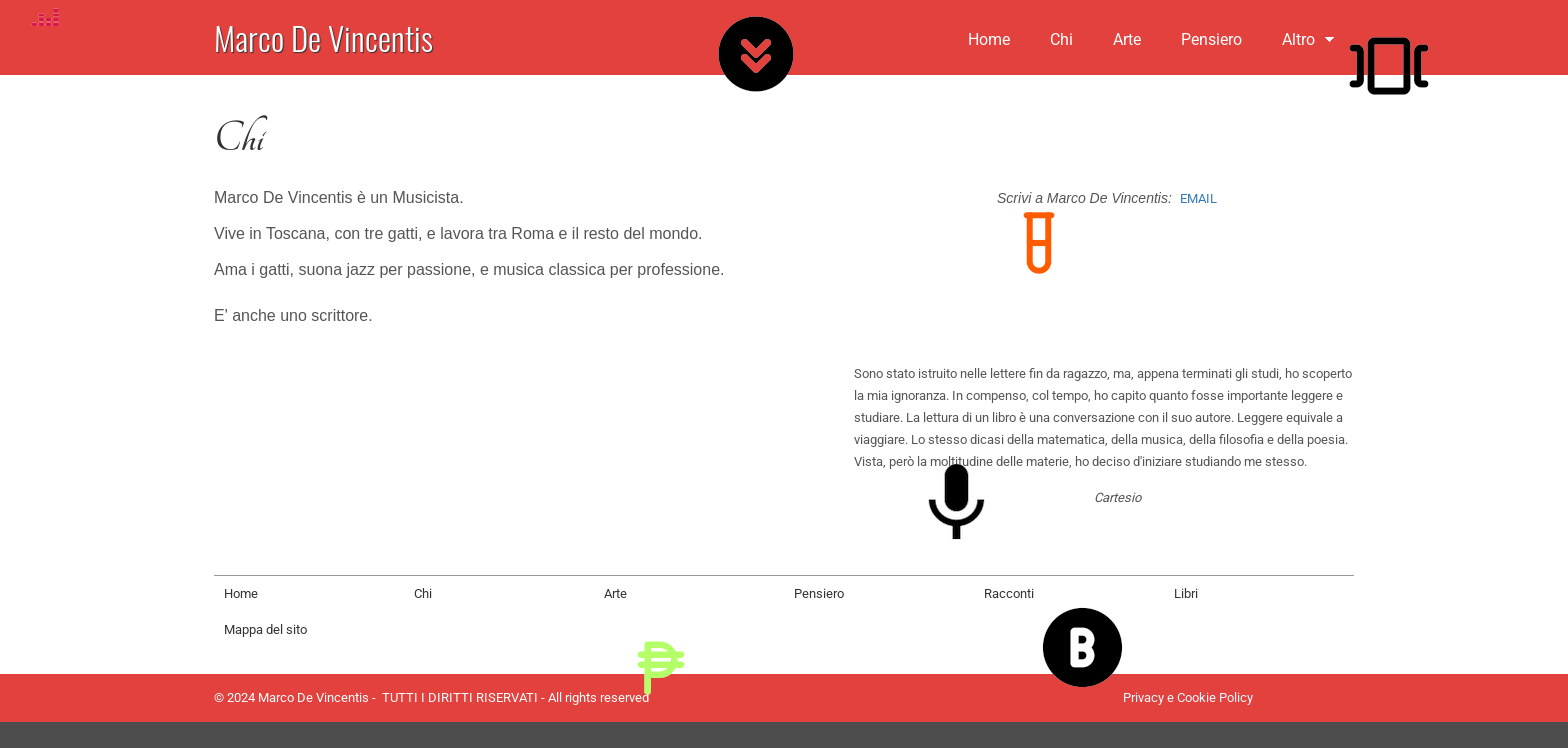 This screenshot has width=1568, height=748. What do you see at coordinates (45, 18) in the screenshot?
I see `open Deezer music streaming app` at bounding box center [45, 18].